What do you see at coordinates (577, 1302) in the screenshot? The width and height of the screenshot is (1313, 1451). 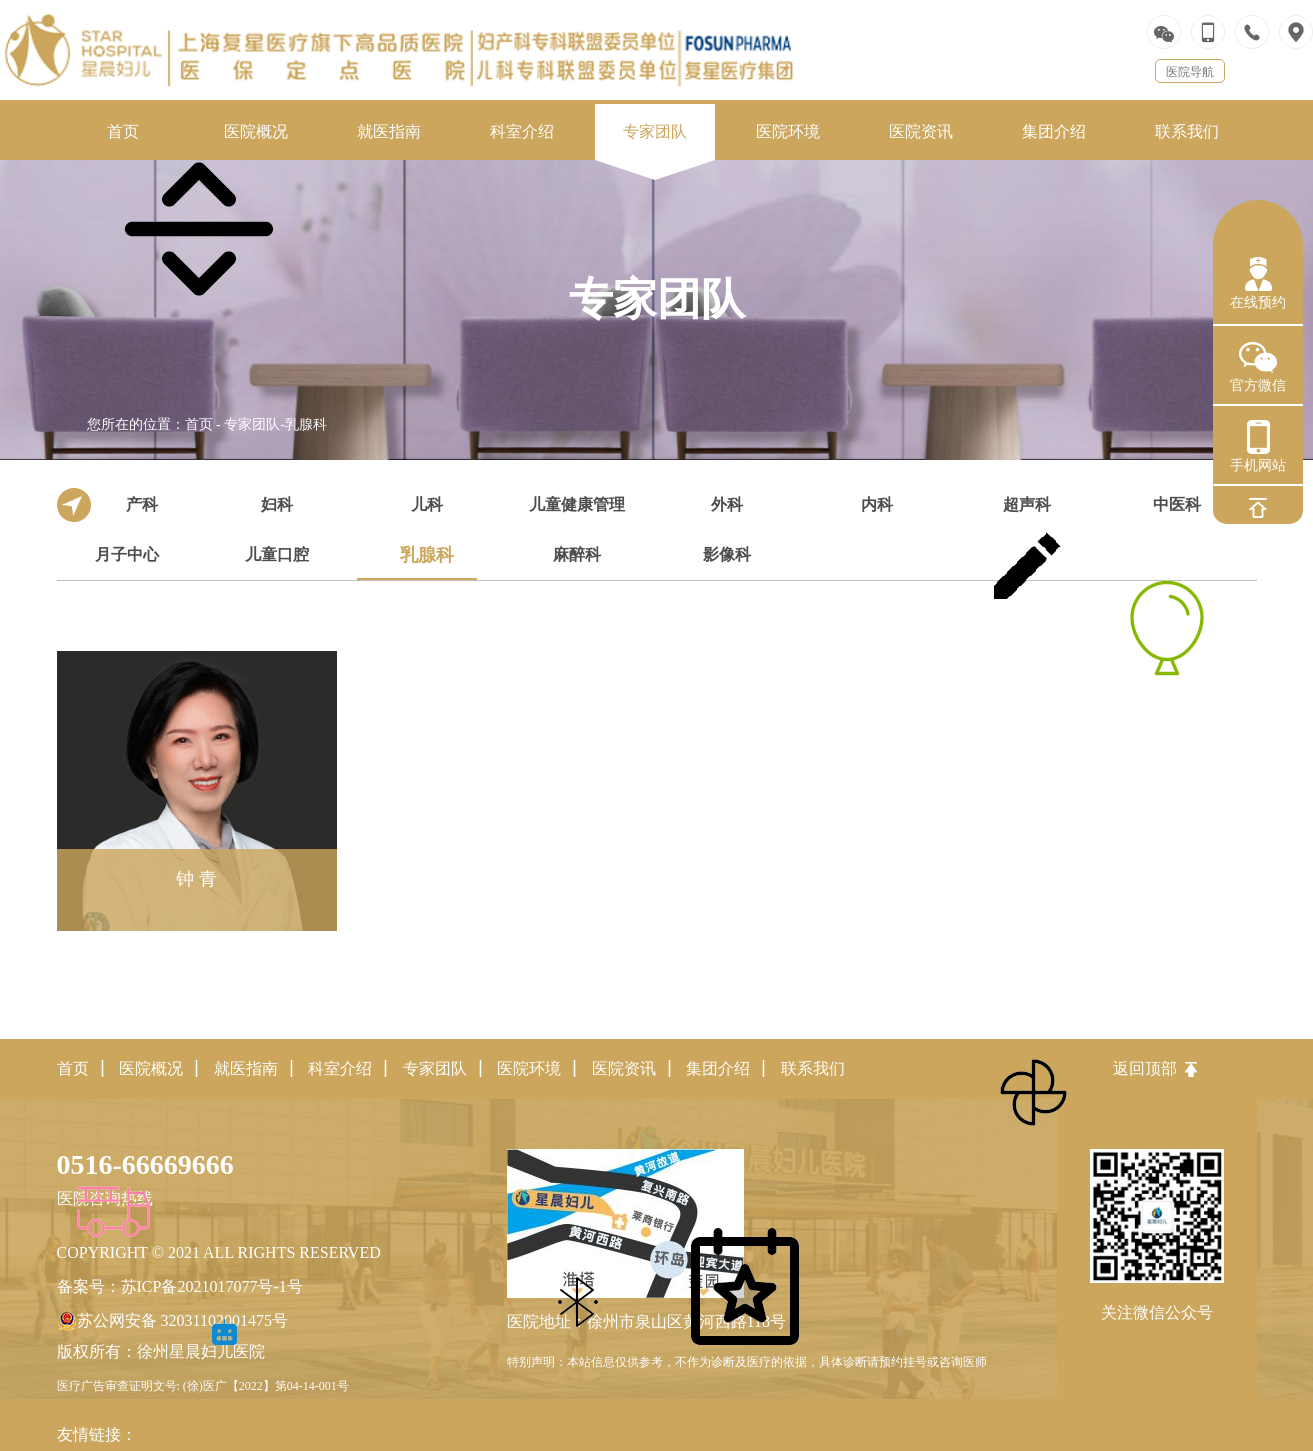 I see `indicates an active bluetooth connection` at bounding box center [577, 1302].